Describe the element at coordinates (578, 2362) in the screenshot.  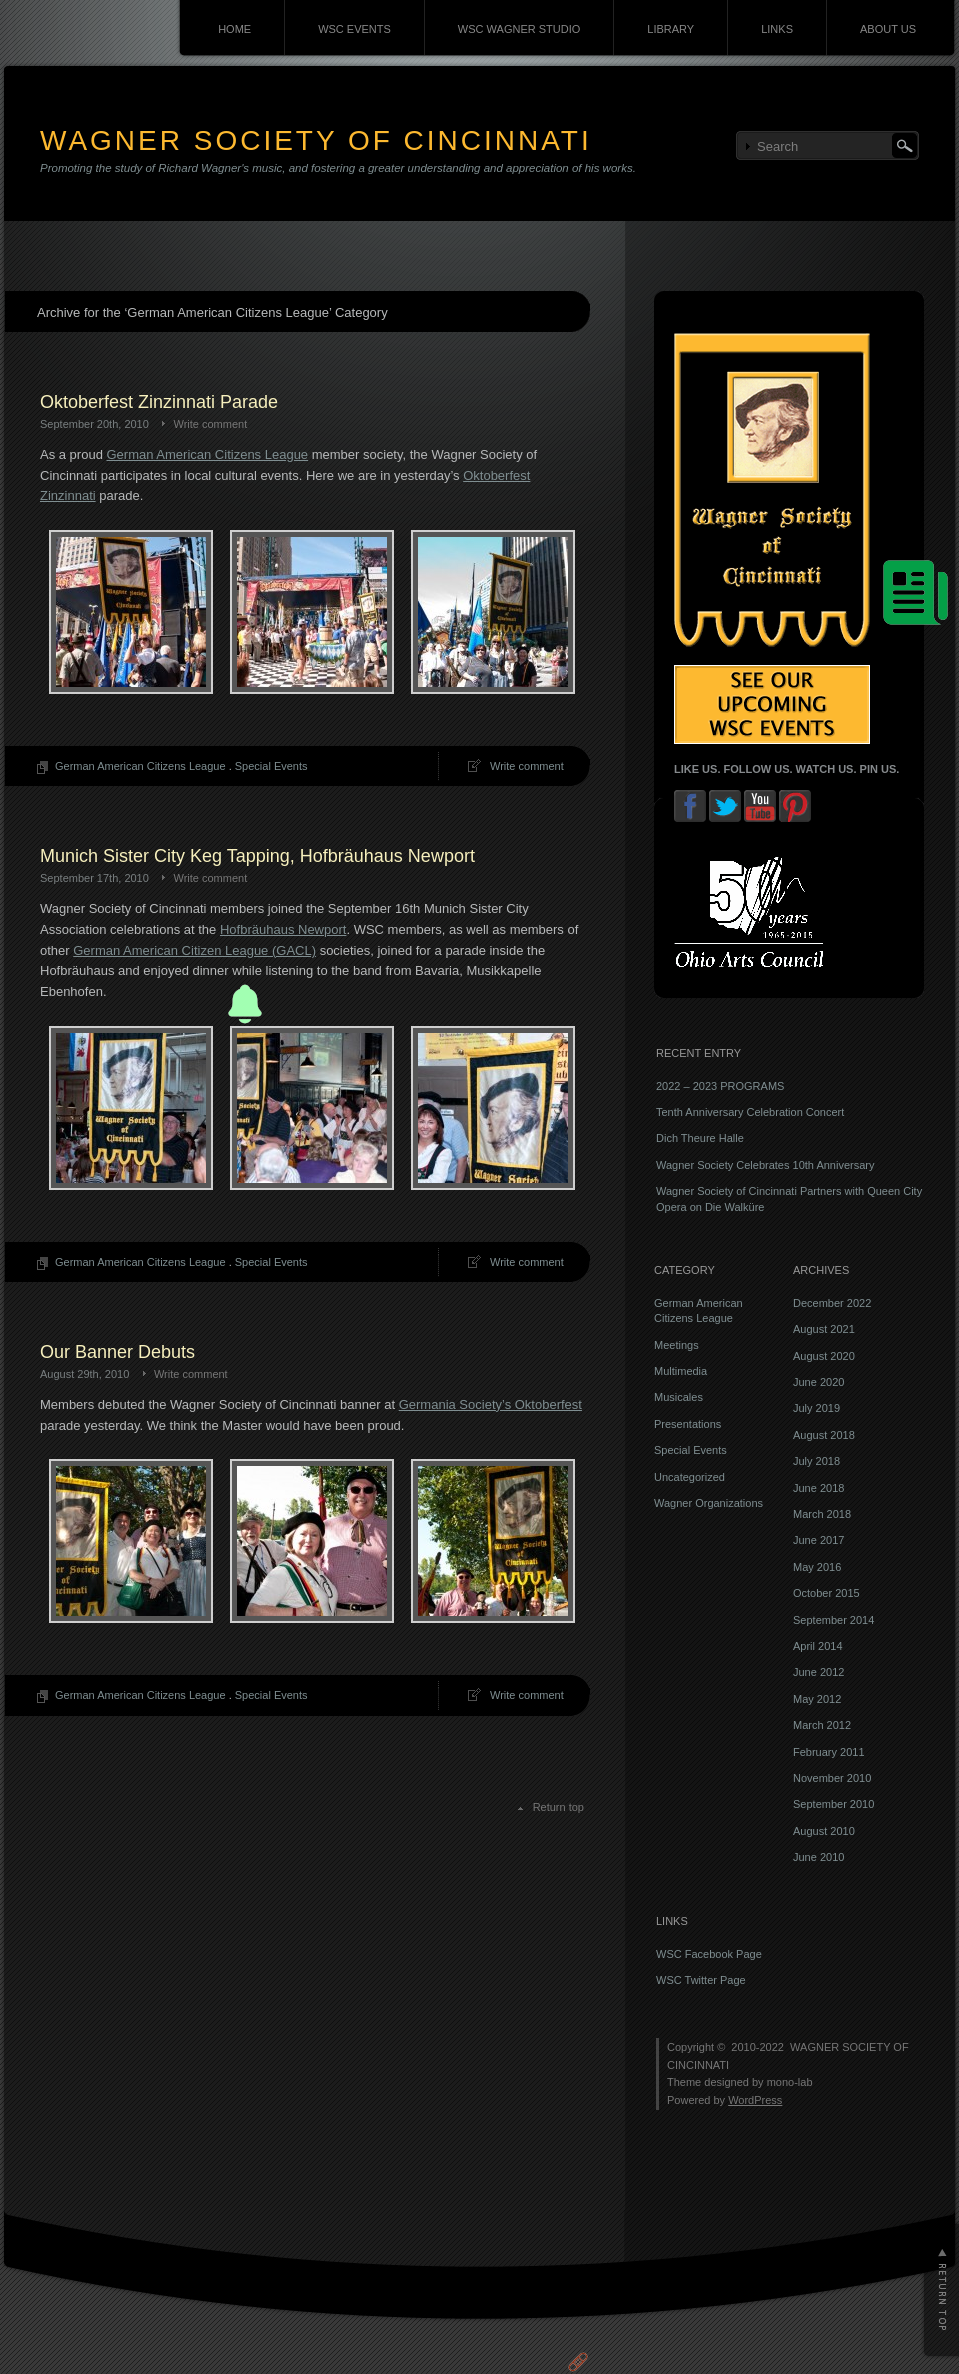
I see `access first aid or medical information` at that location.